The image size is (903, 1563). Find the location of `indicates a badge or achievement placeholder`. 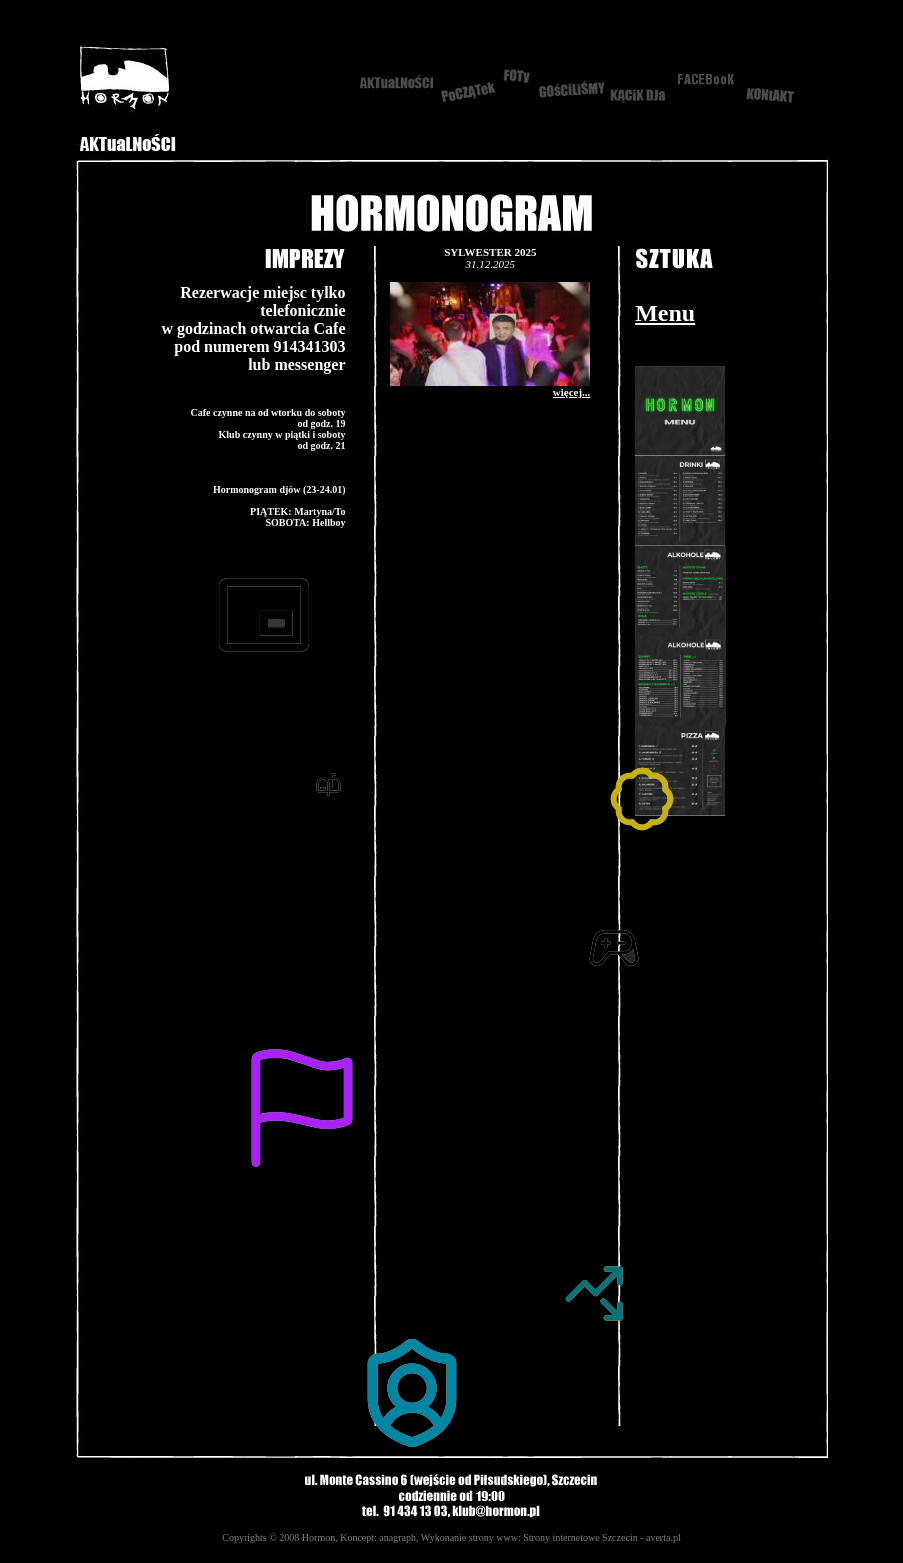

indicates a badge or achievement placeholder is located at coordinates (642, 799).